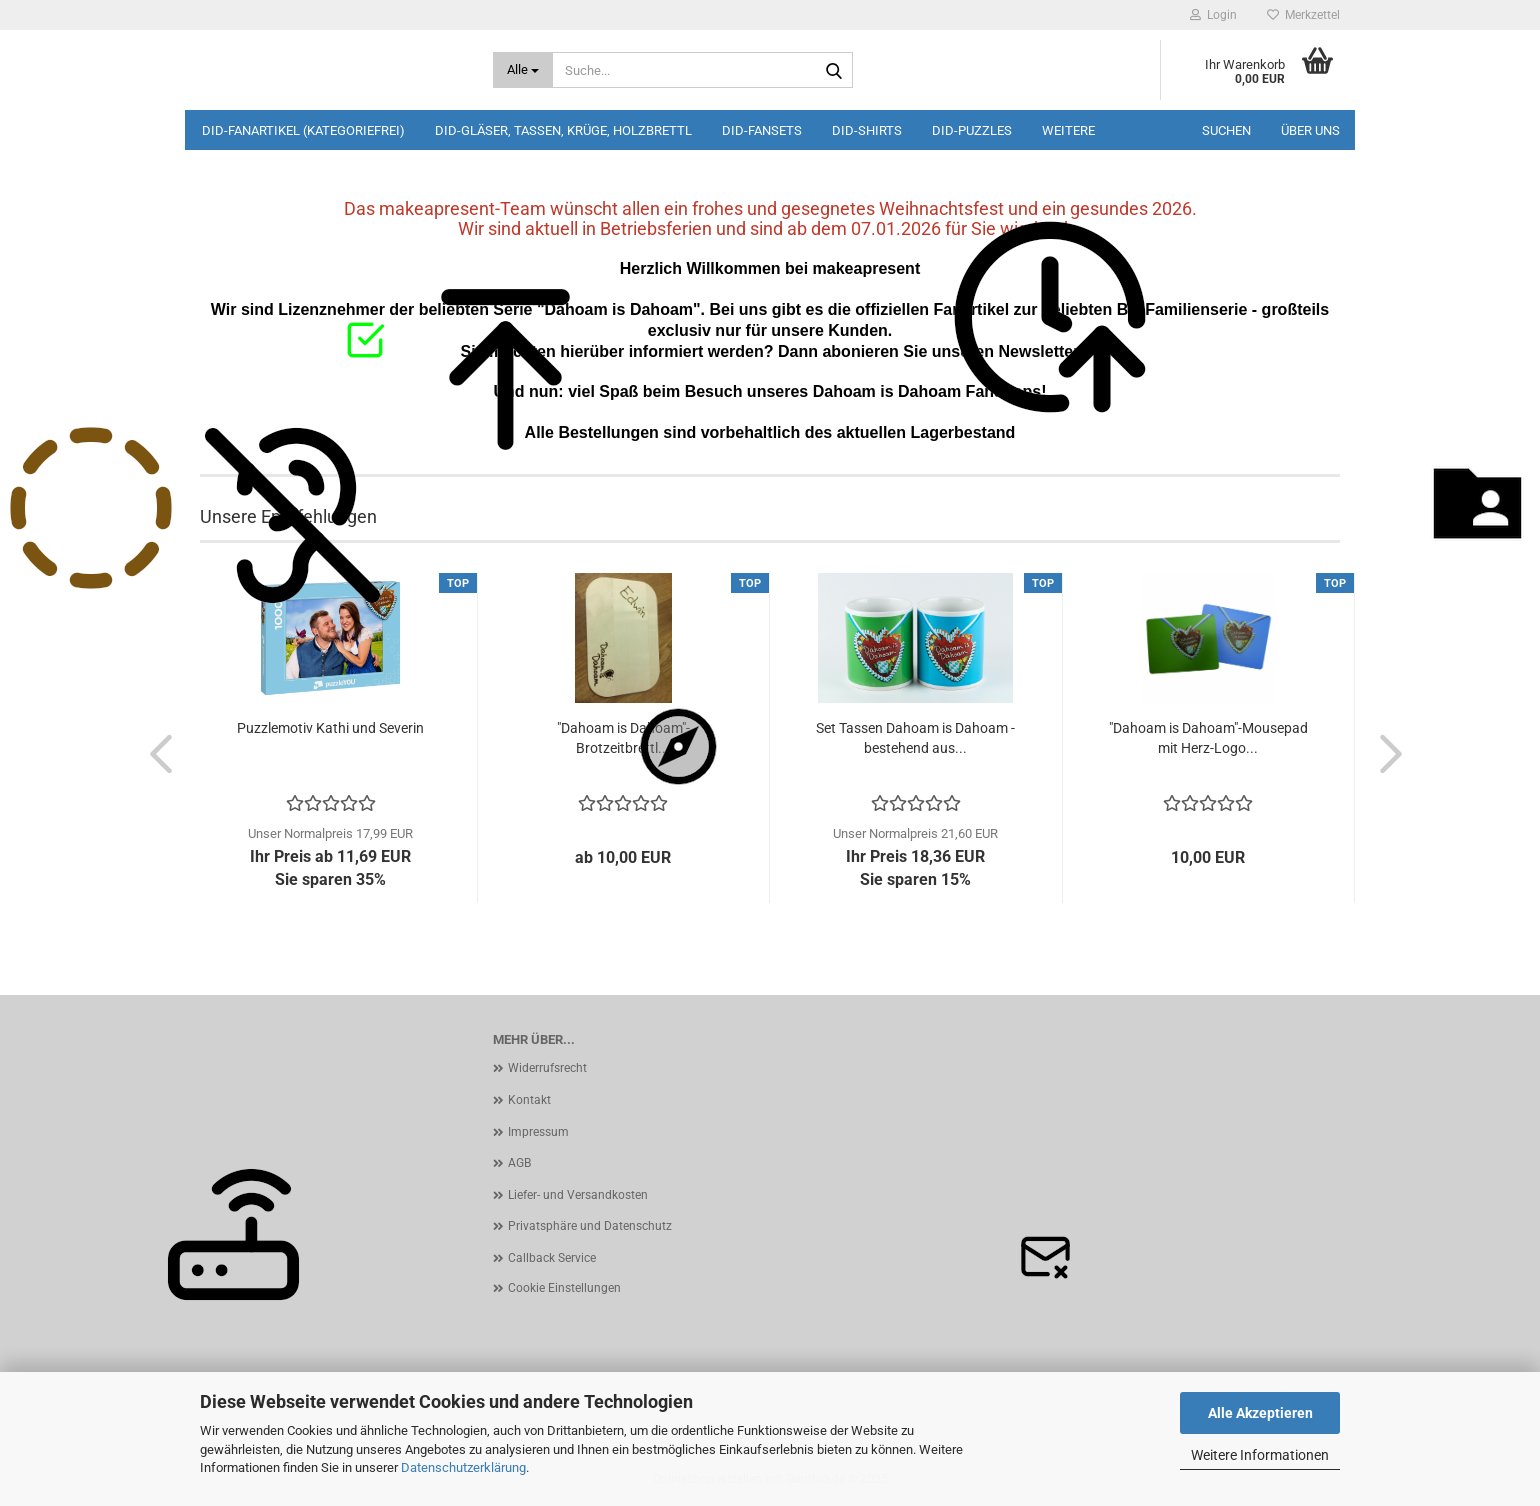 The height and width of the screenshot is (1506, 1540). Describe the element at coordinates (292, 515) in the screenshot. I see `mute audio or disable sound` at that location.